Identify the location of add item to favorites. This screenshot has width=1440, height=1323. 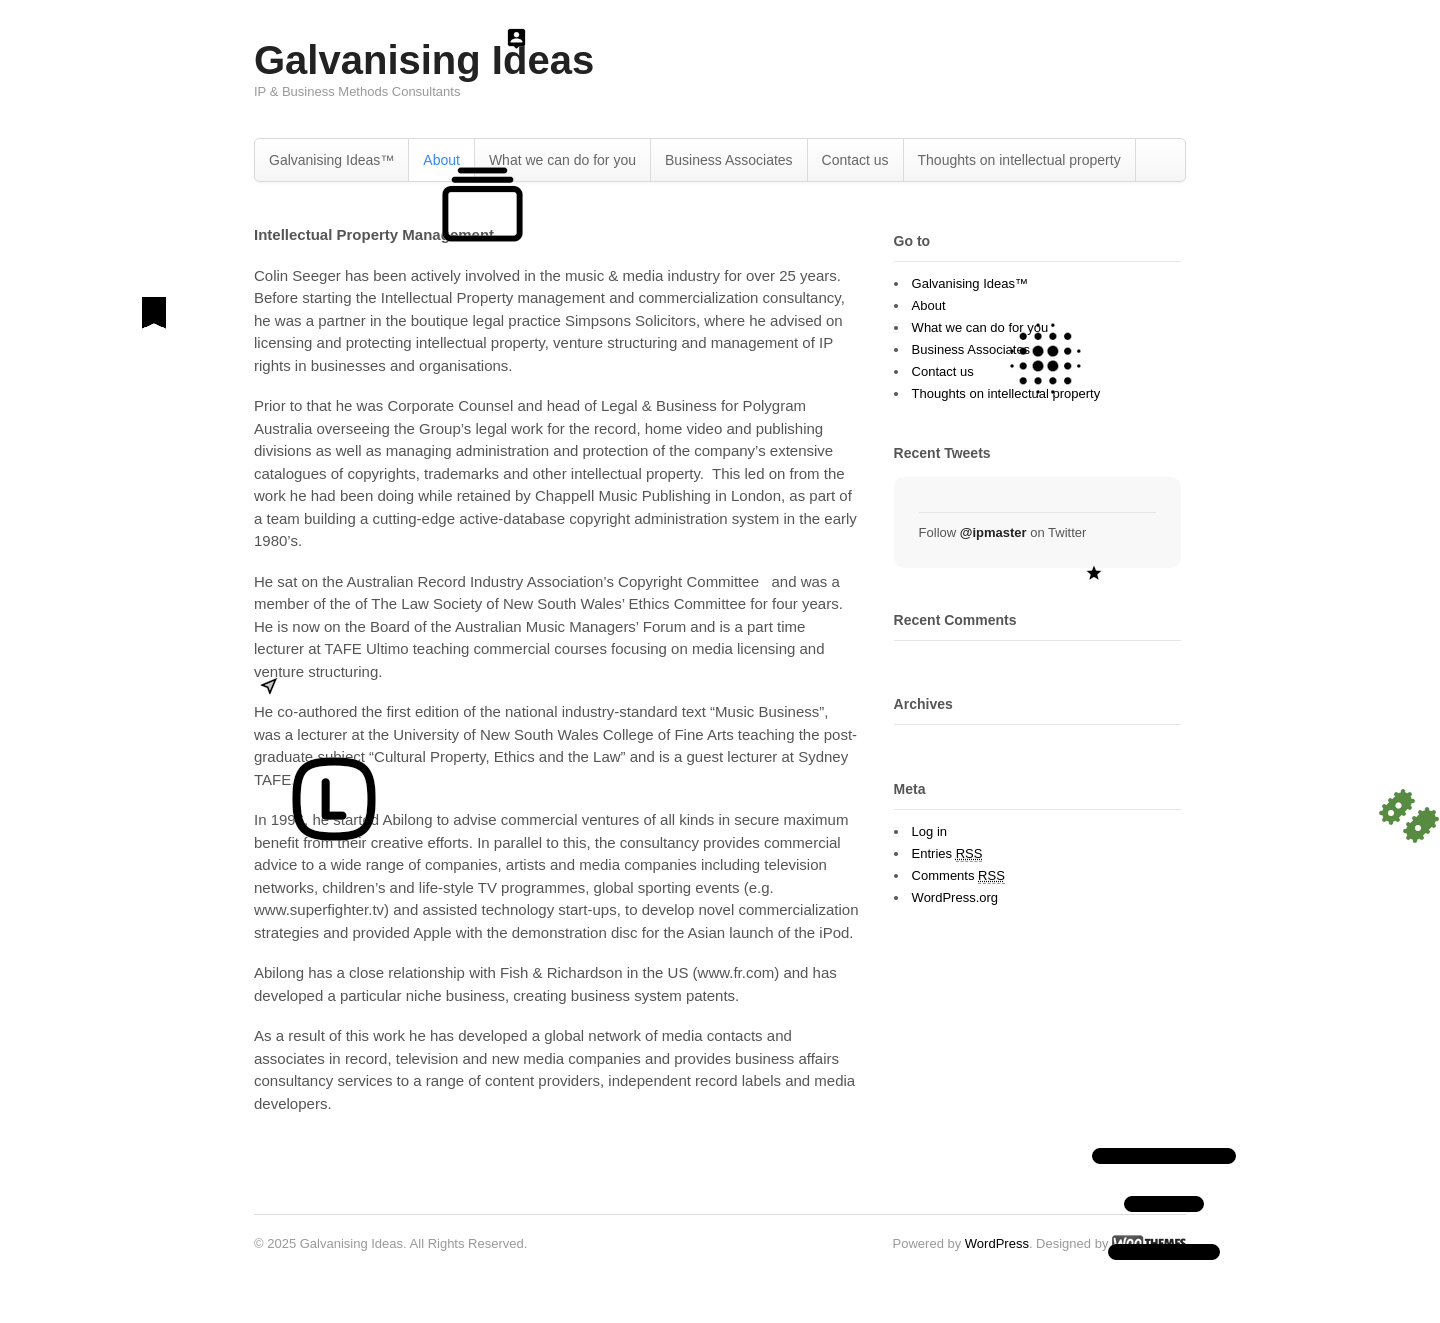
(1094, 573).